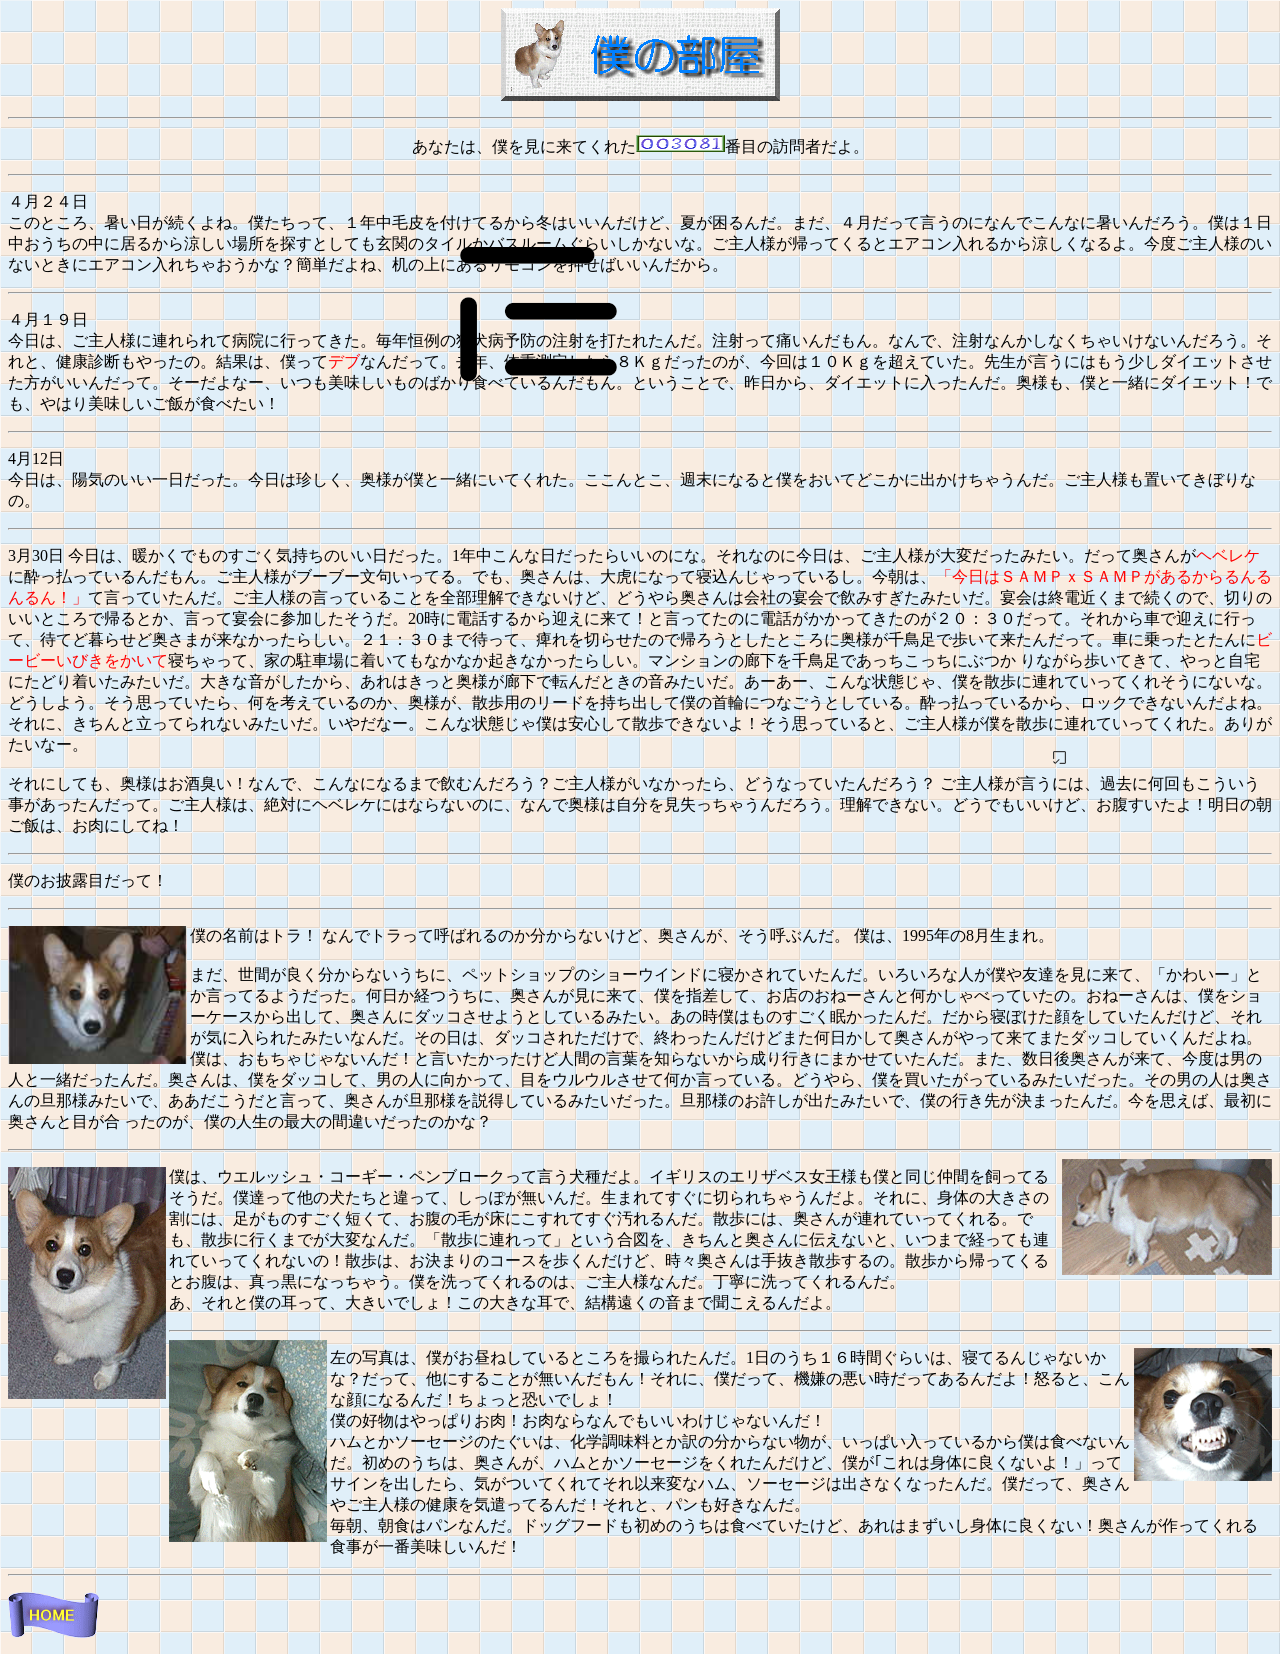 The width and height of the screenshot is (1280, 1654). I want to click on insert a block quote, so click(538, 308).